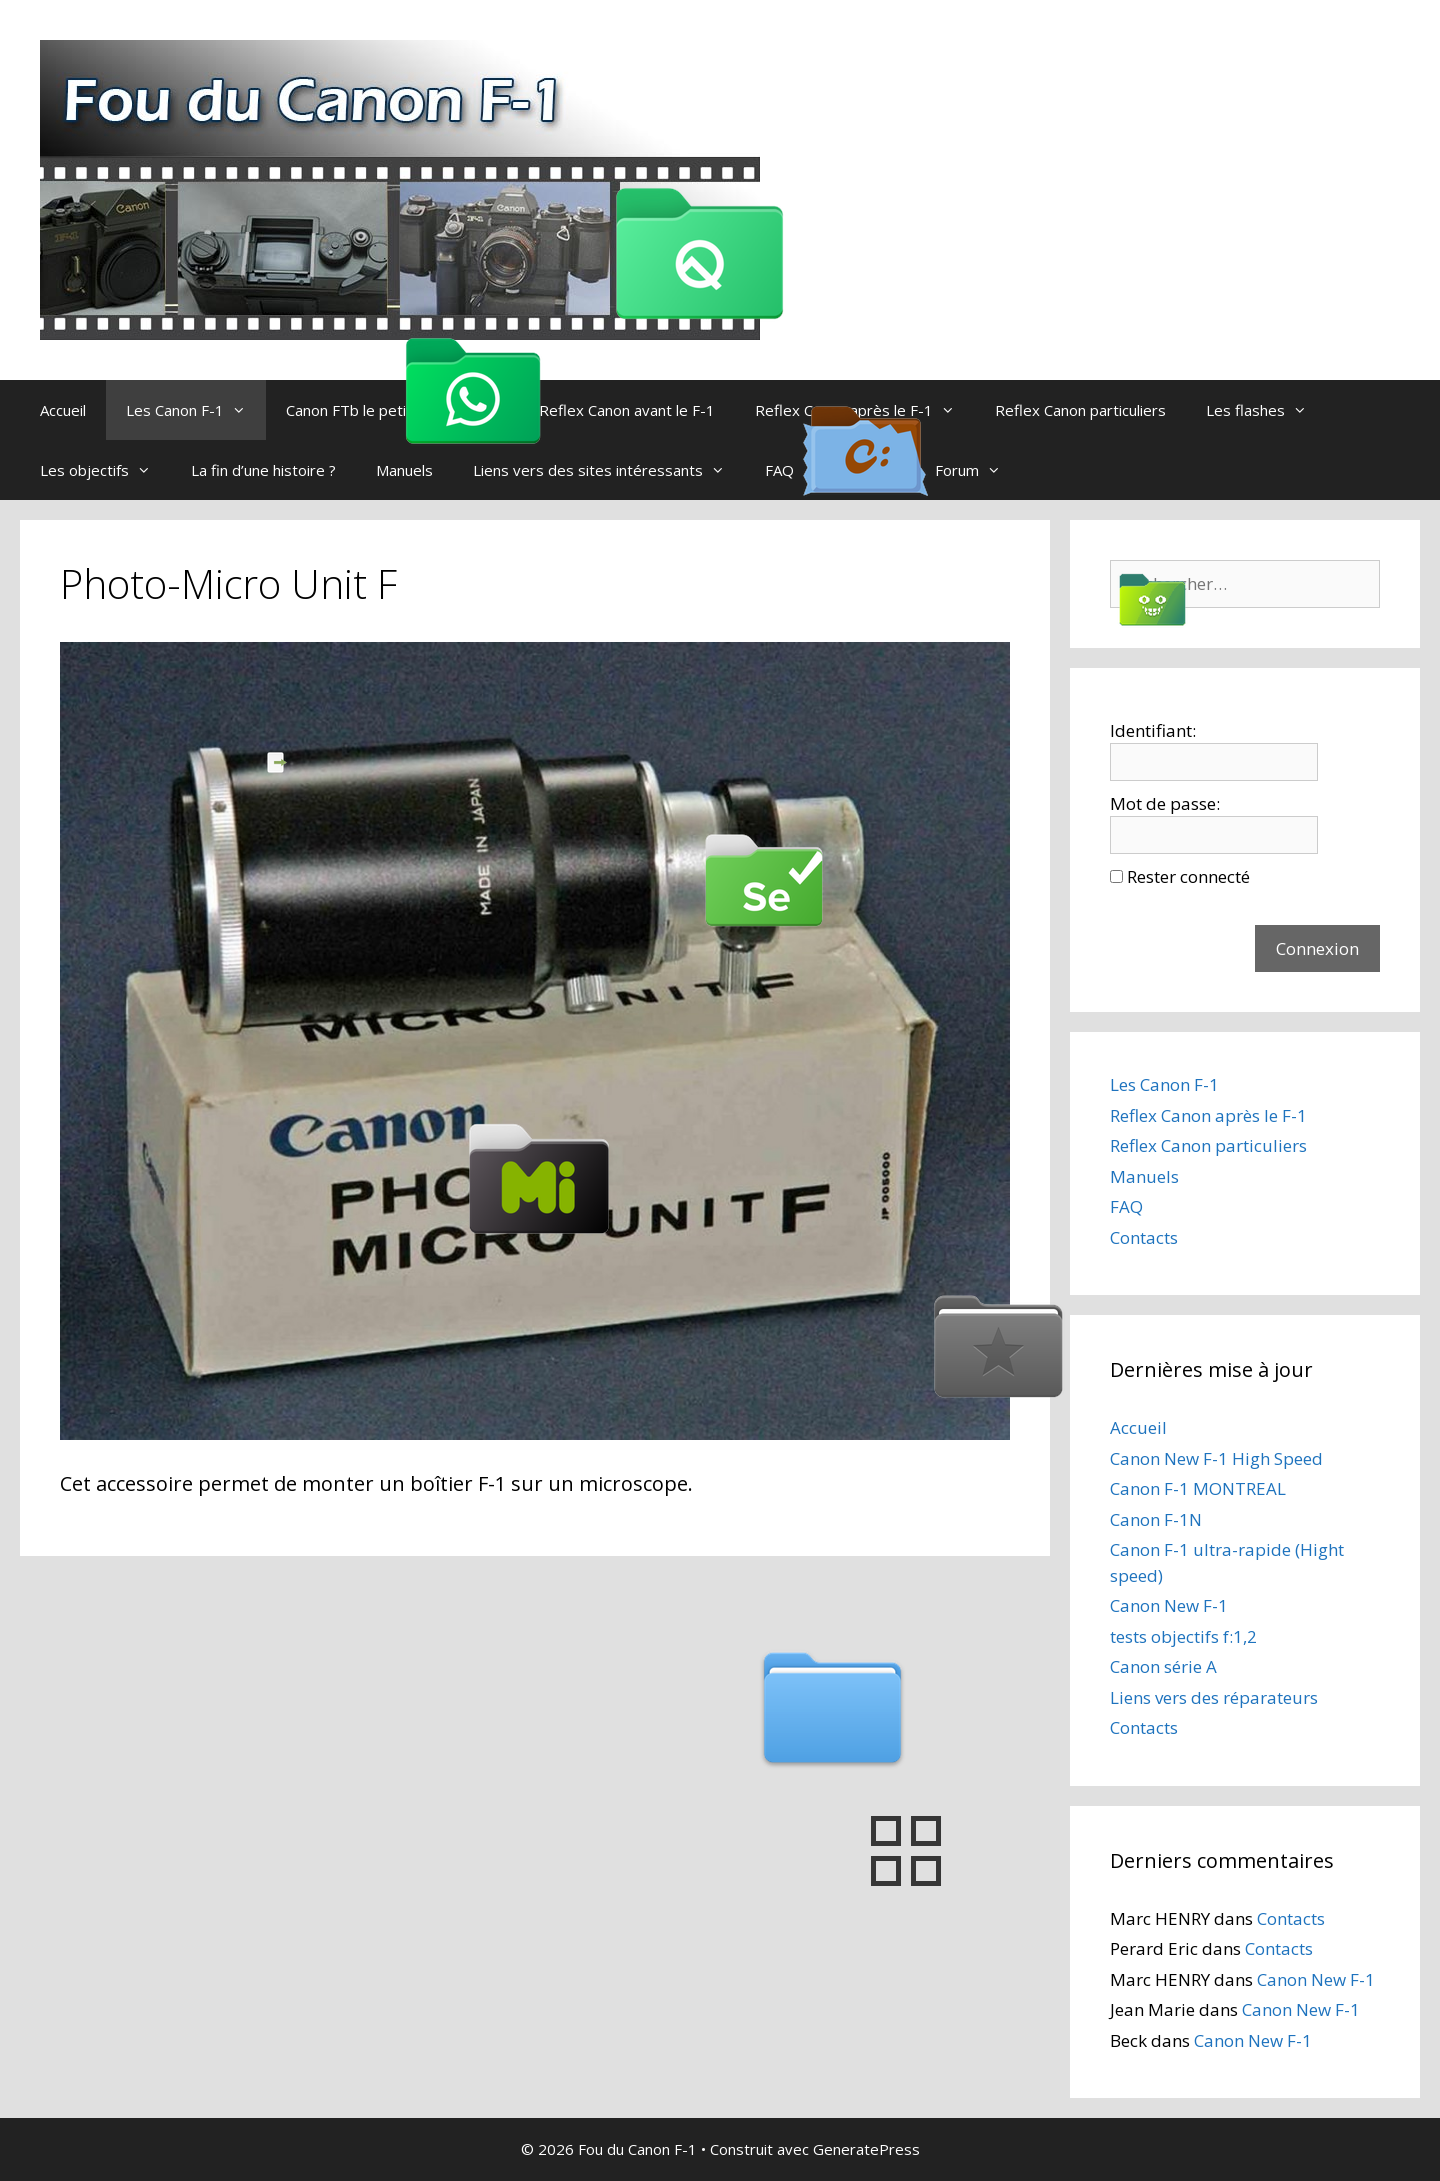 The image size is (1440, 2181). What do you see at coordinates (699, 258) in the screenshot?
I see `open android 10 system folder` at bounding box center [699, 258].